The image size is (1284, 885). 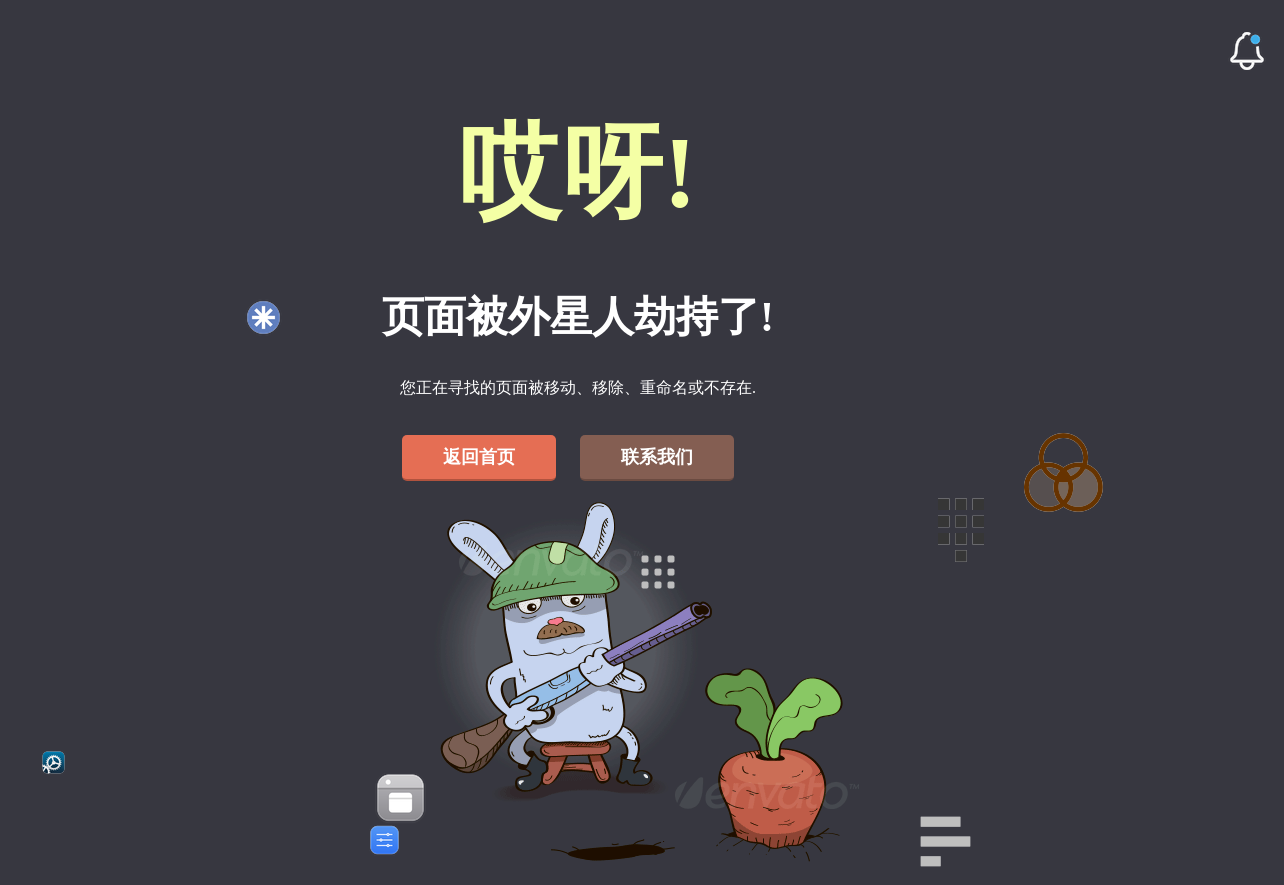 I want to click on align text to the left margin, so click(x=945, y=841).